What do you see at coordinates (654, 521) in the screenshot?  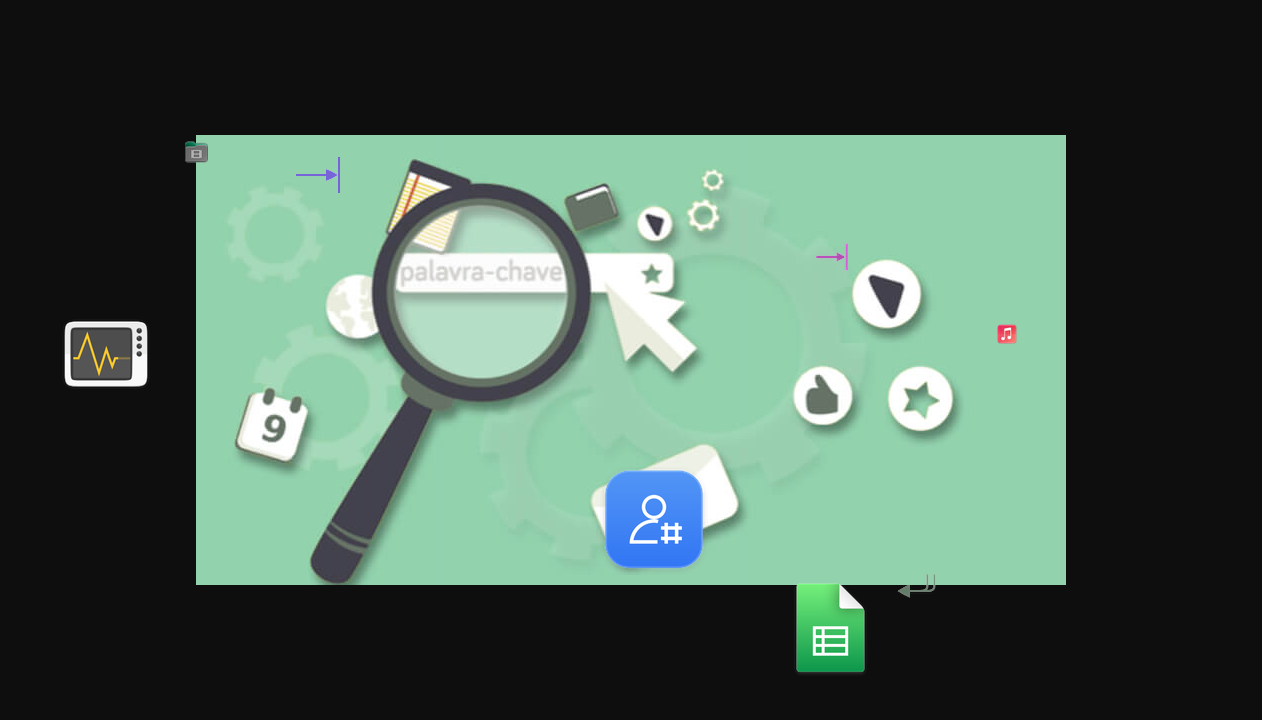 I see `access administrator or sudo user preferences` at bounding box center [654, 521].